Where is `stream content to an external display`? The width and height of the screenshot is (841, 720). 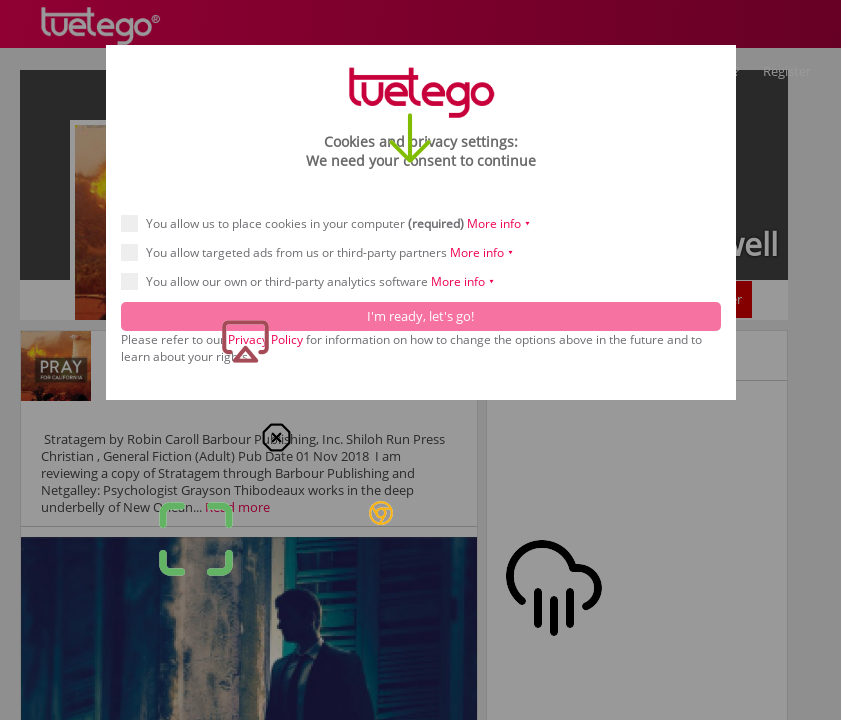
stream content to an external display is located at coordinates (245, 341).